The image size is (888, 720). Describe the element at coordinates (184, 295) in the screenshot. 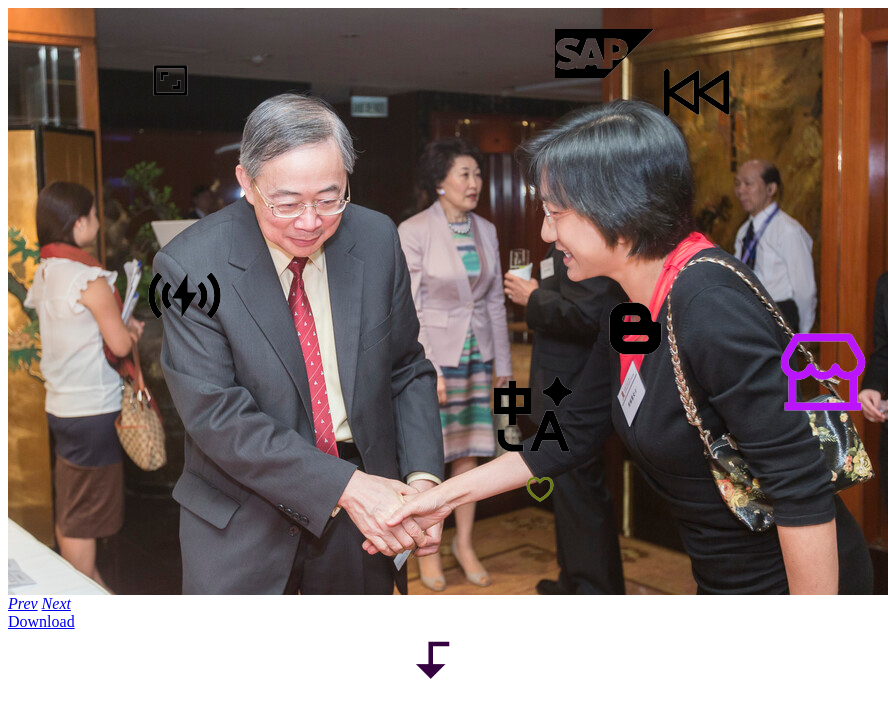

I see `indicates wireless charging is active` at that location.